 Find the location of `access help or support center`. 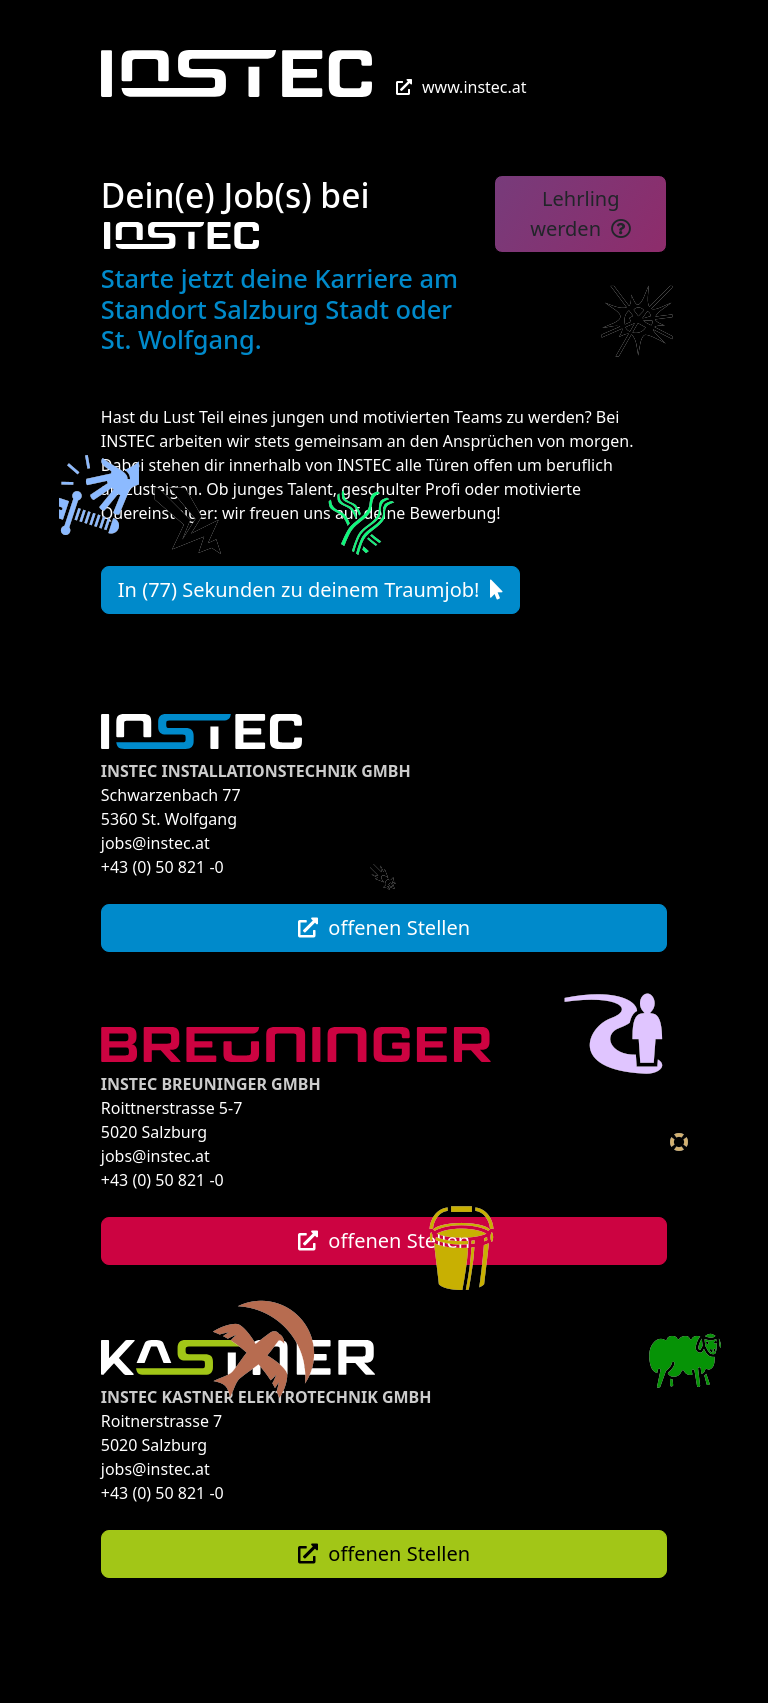

access help or support center is located at coordinates (679, 1142).